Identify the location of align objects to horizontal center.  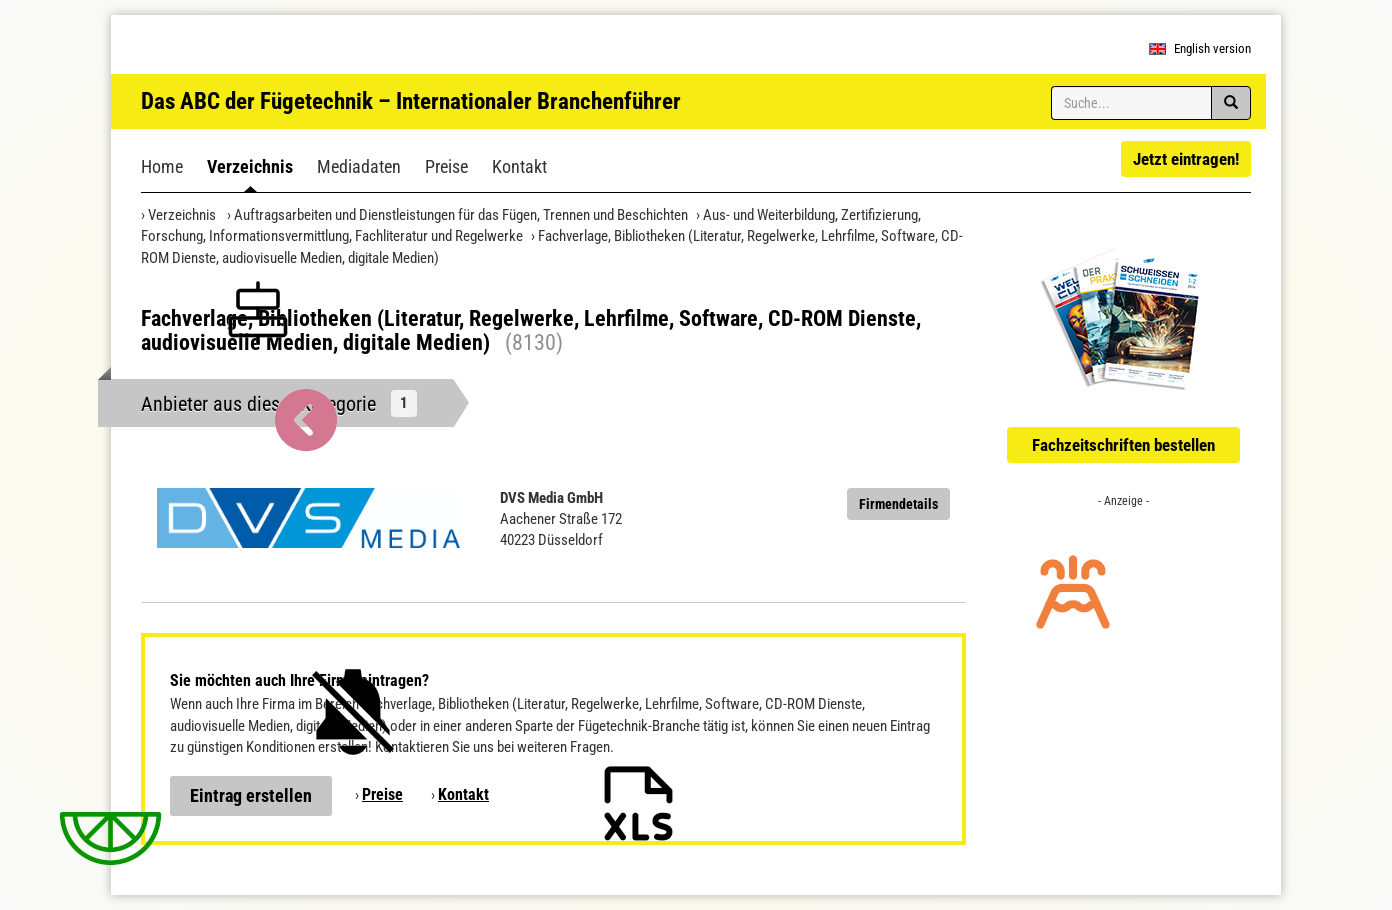
(258, 313).